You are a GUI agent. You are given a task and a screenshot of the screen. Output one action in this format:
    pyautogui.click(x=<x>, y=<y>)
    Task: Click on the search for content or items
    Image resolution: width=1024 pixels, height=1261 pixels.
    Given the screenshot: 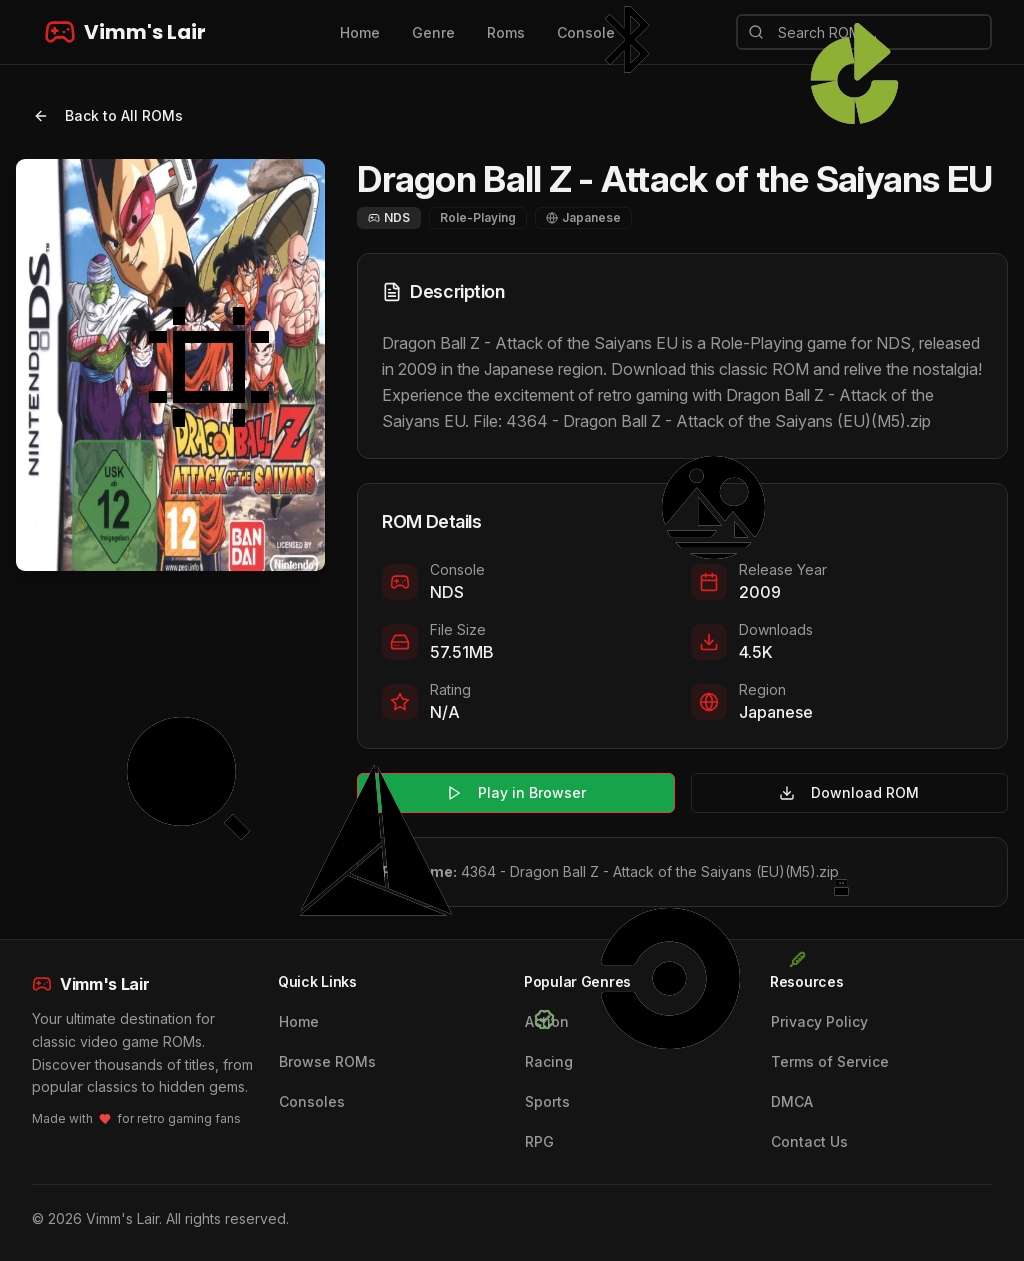 What is the action you would take?
    pyautogui.click(x=187, y=777)
    